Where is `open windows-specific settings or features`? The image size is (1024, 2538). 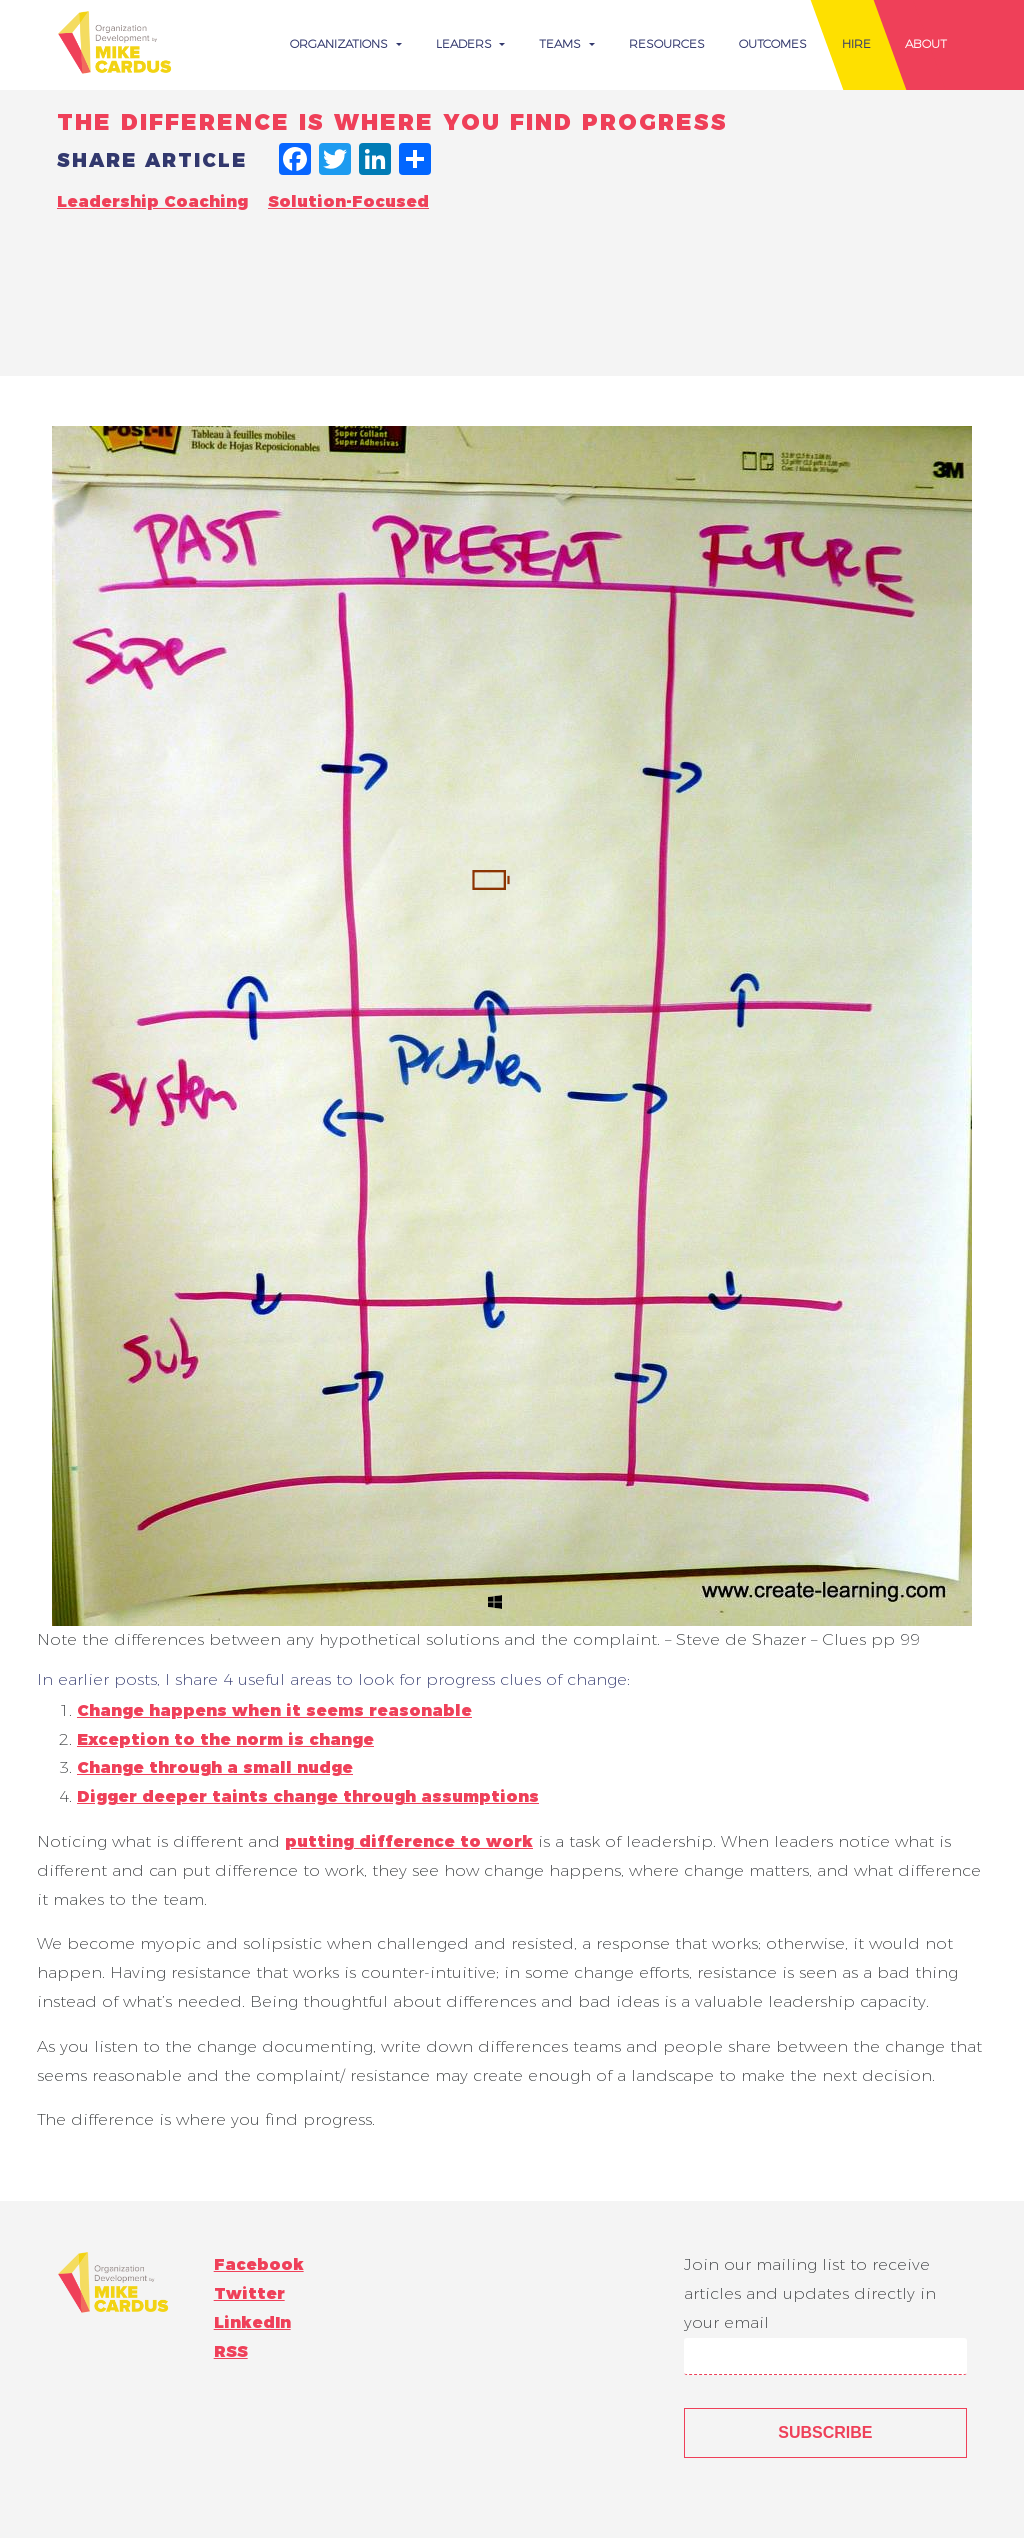 open windows-specific settings or features is located at coordinates (495, 1602).